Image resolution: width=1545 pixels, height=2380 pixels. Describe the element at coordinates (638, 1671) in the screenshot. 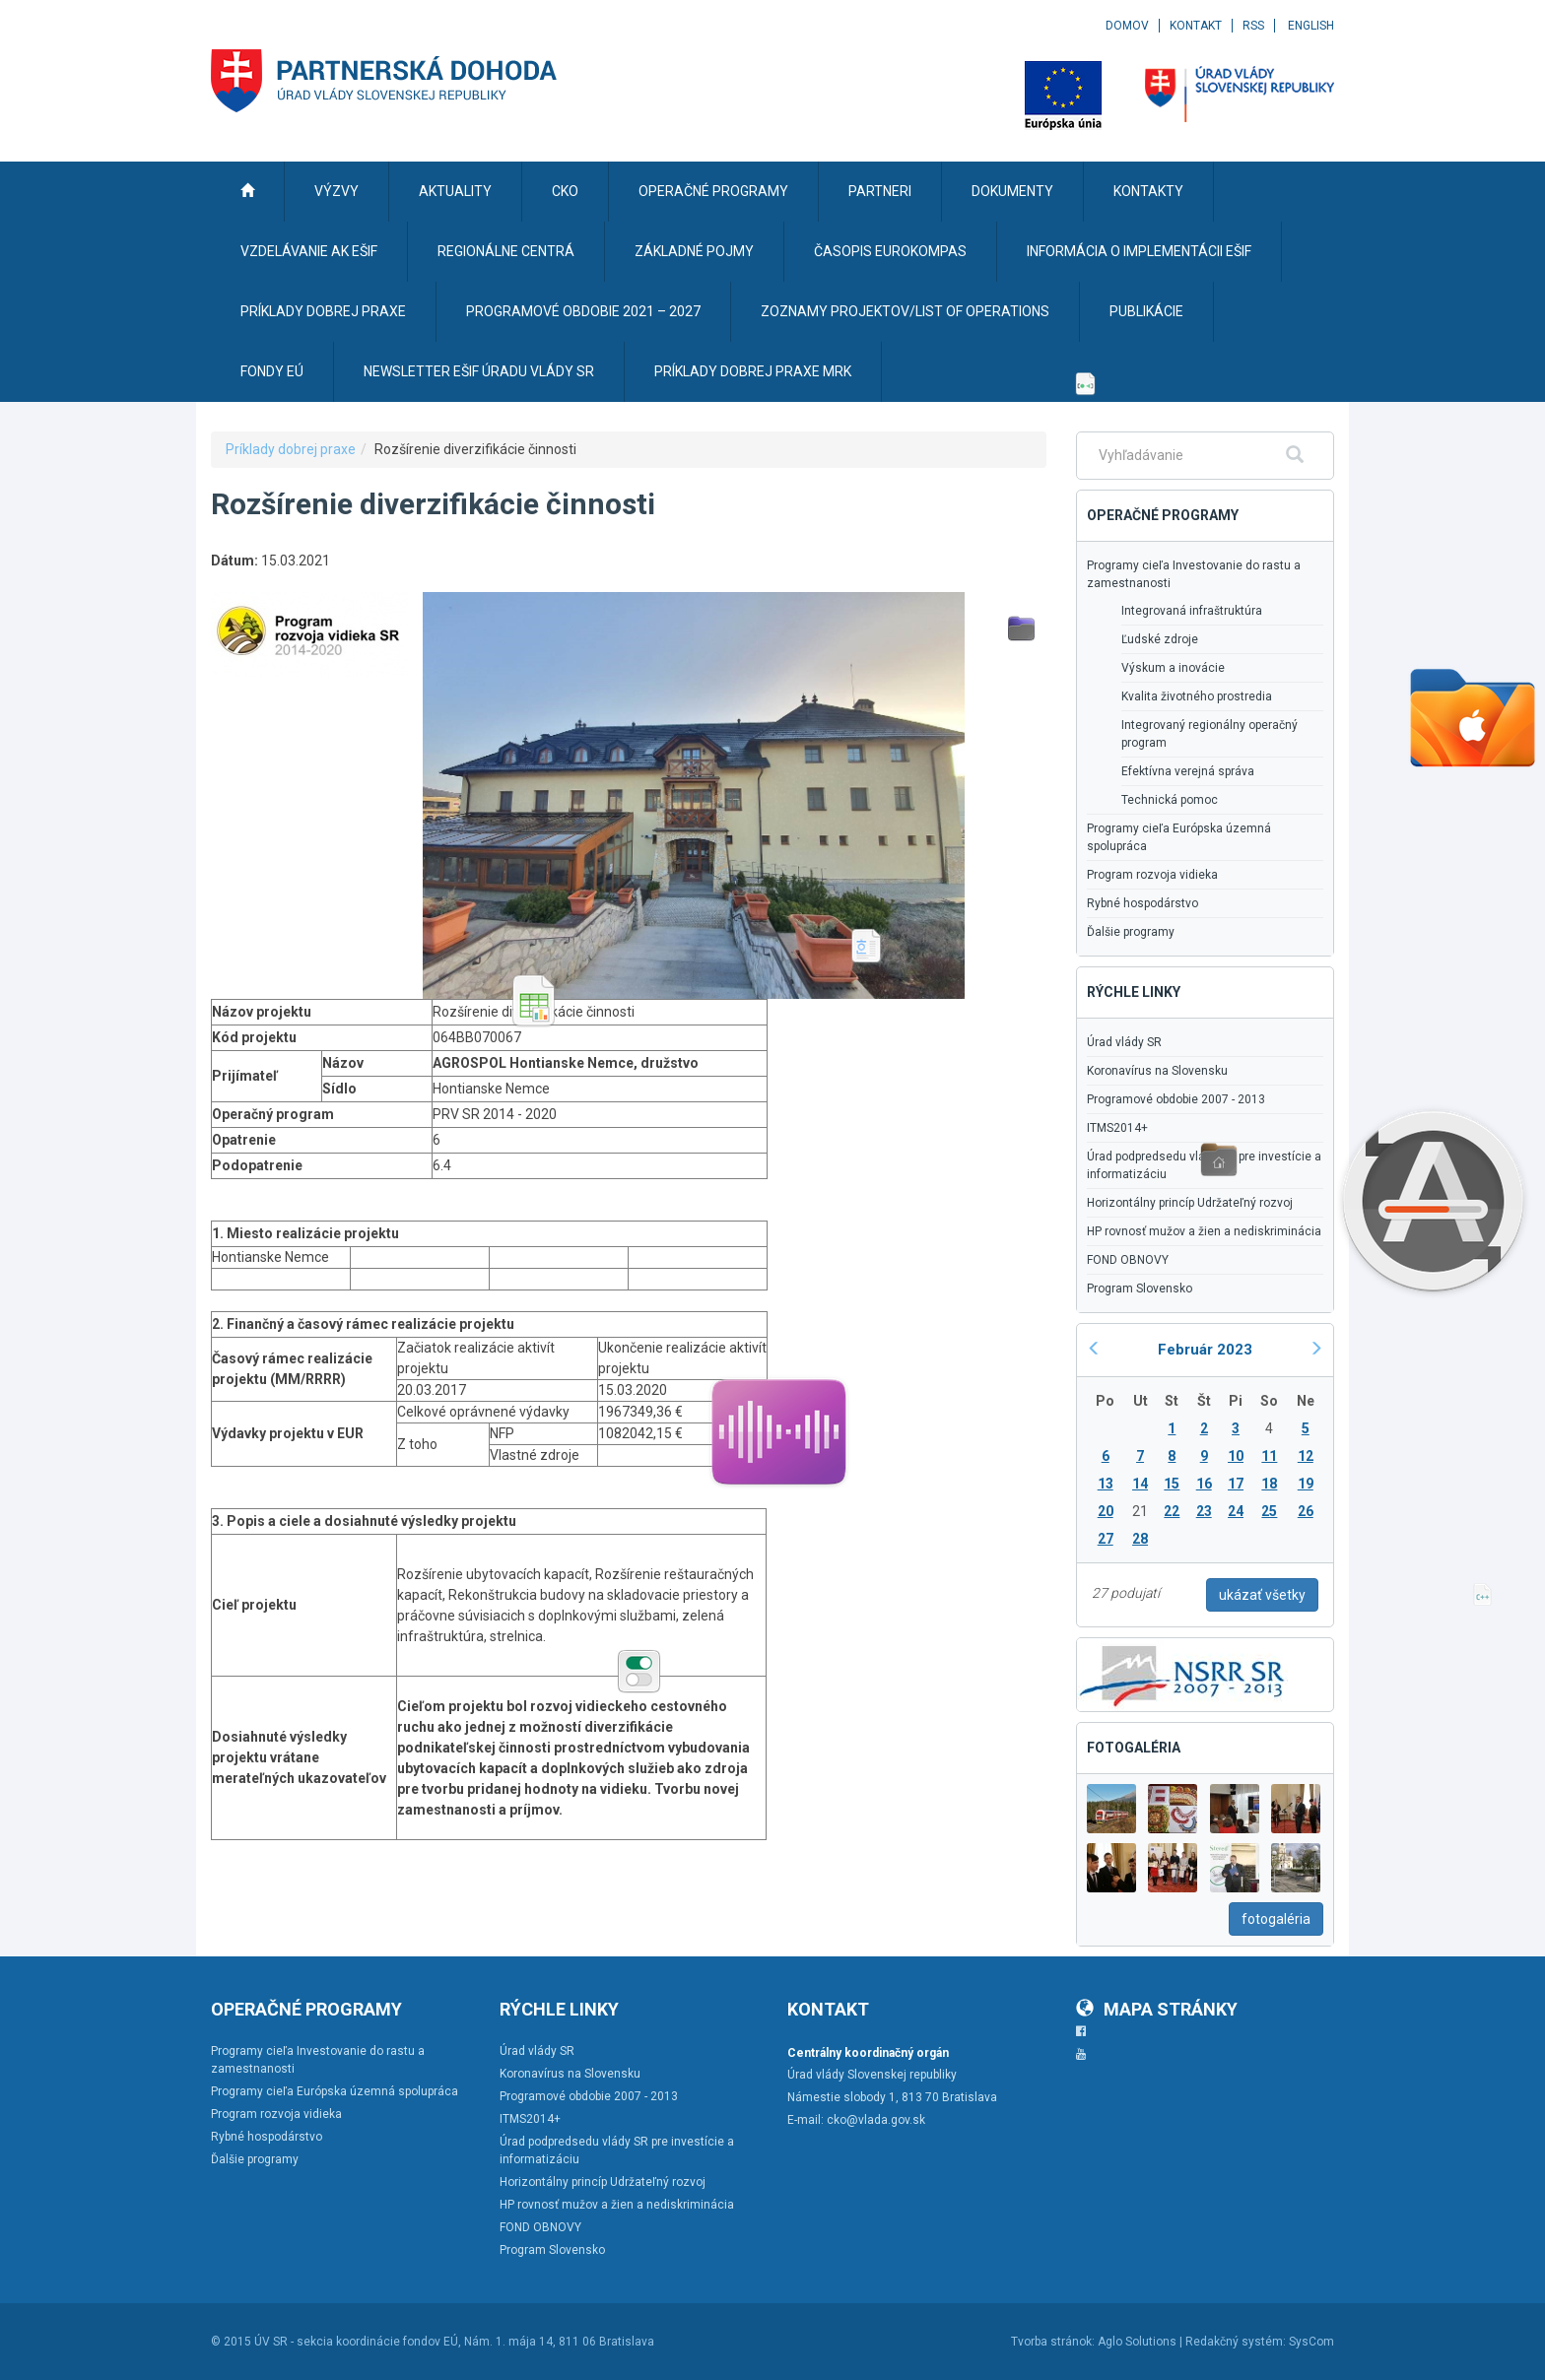

I see `open system settings or preferences` at that location.